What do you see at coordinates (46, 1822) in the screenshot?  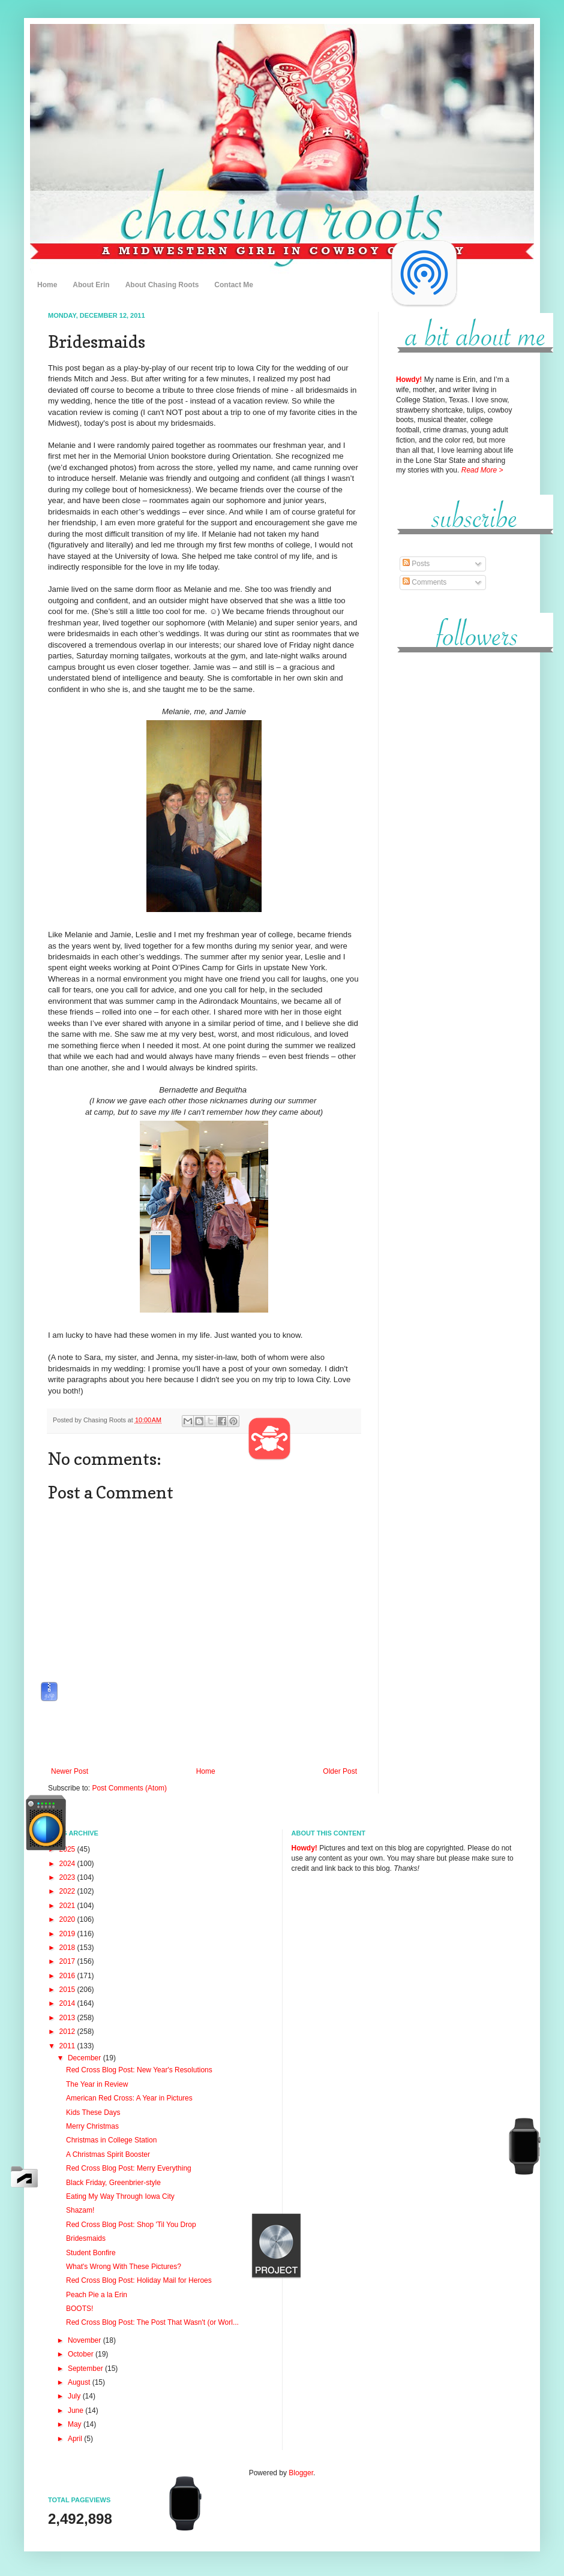 I see `access RAID storage configuration settings` at bounding box center [46, 1822].